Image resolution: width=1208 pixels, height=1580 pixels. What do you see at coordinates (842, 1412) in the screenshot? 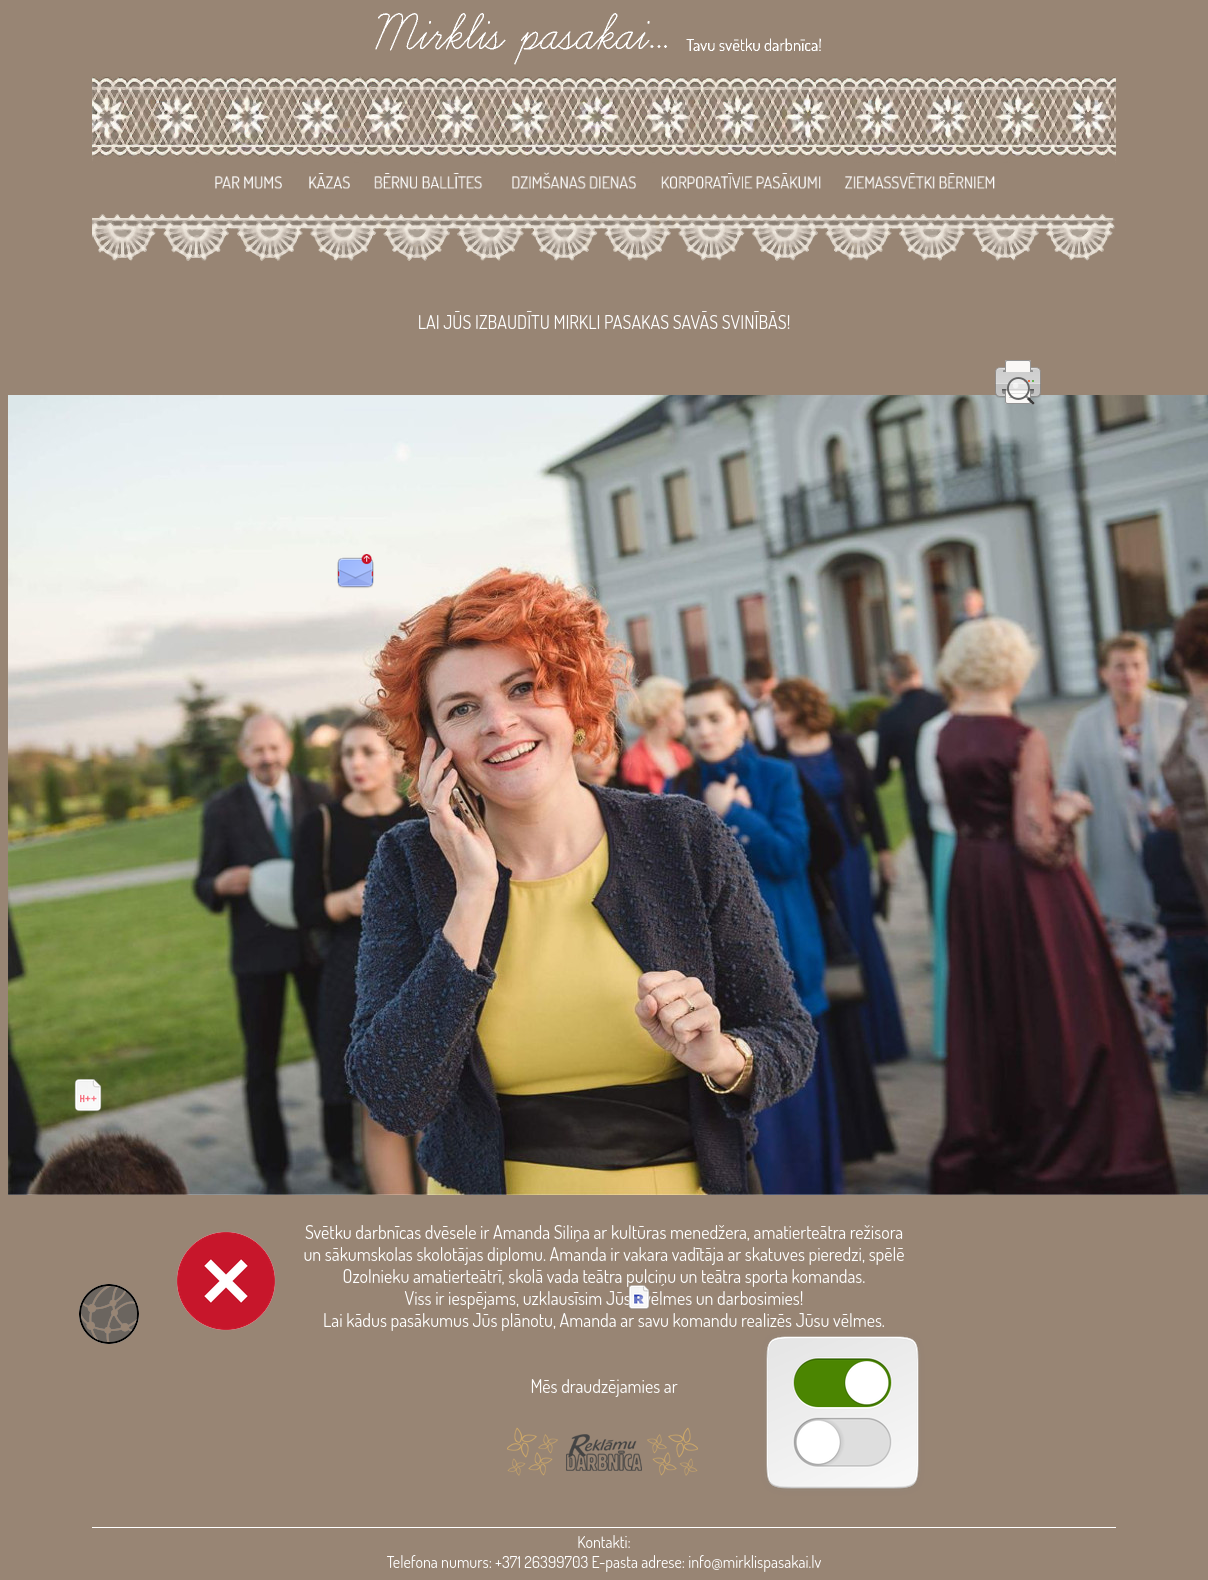
I see `open unity tweak tool settings` at bounding box center [842, 1412].